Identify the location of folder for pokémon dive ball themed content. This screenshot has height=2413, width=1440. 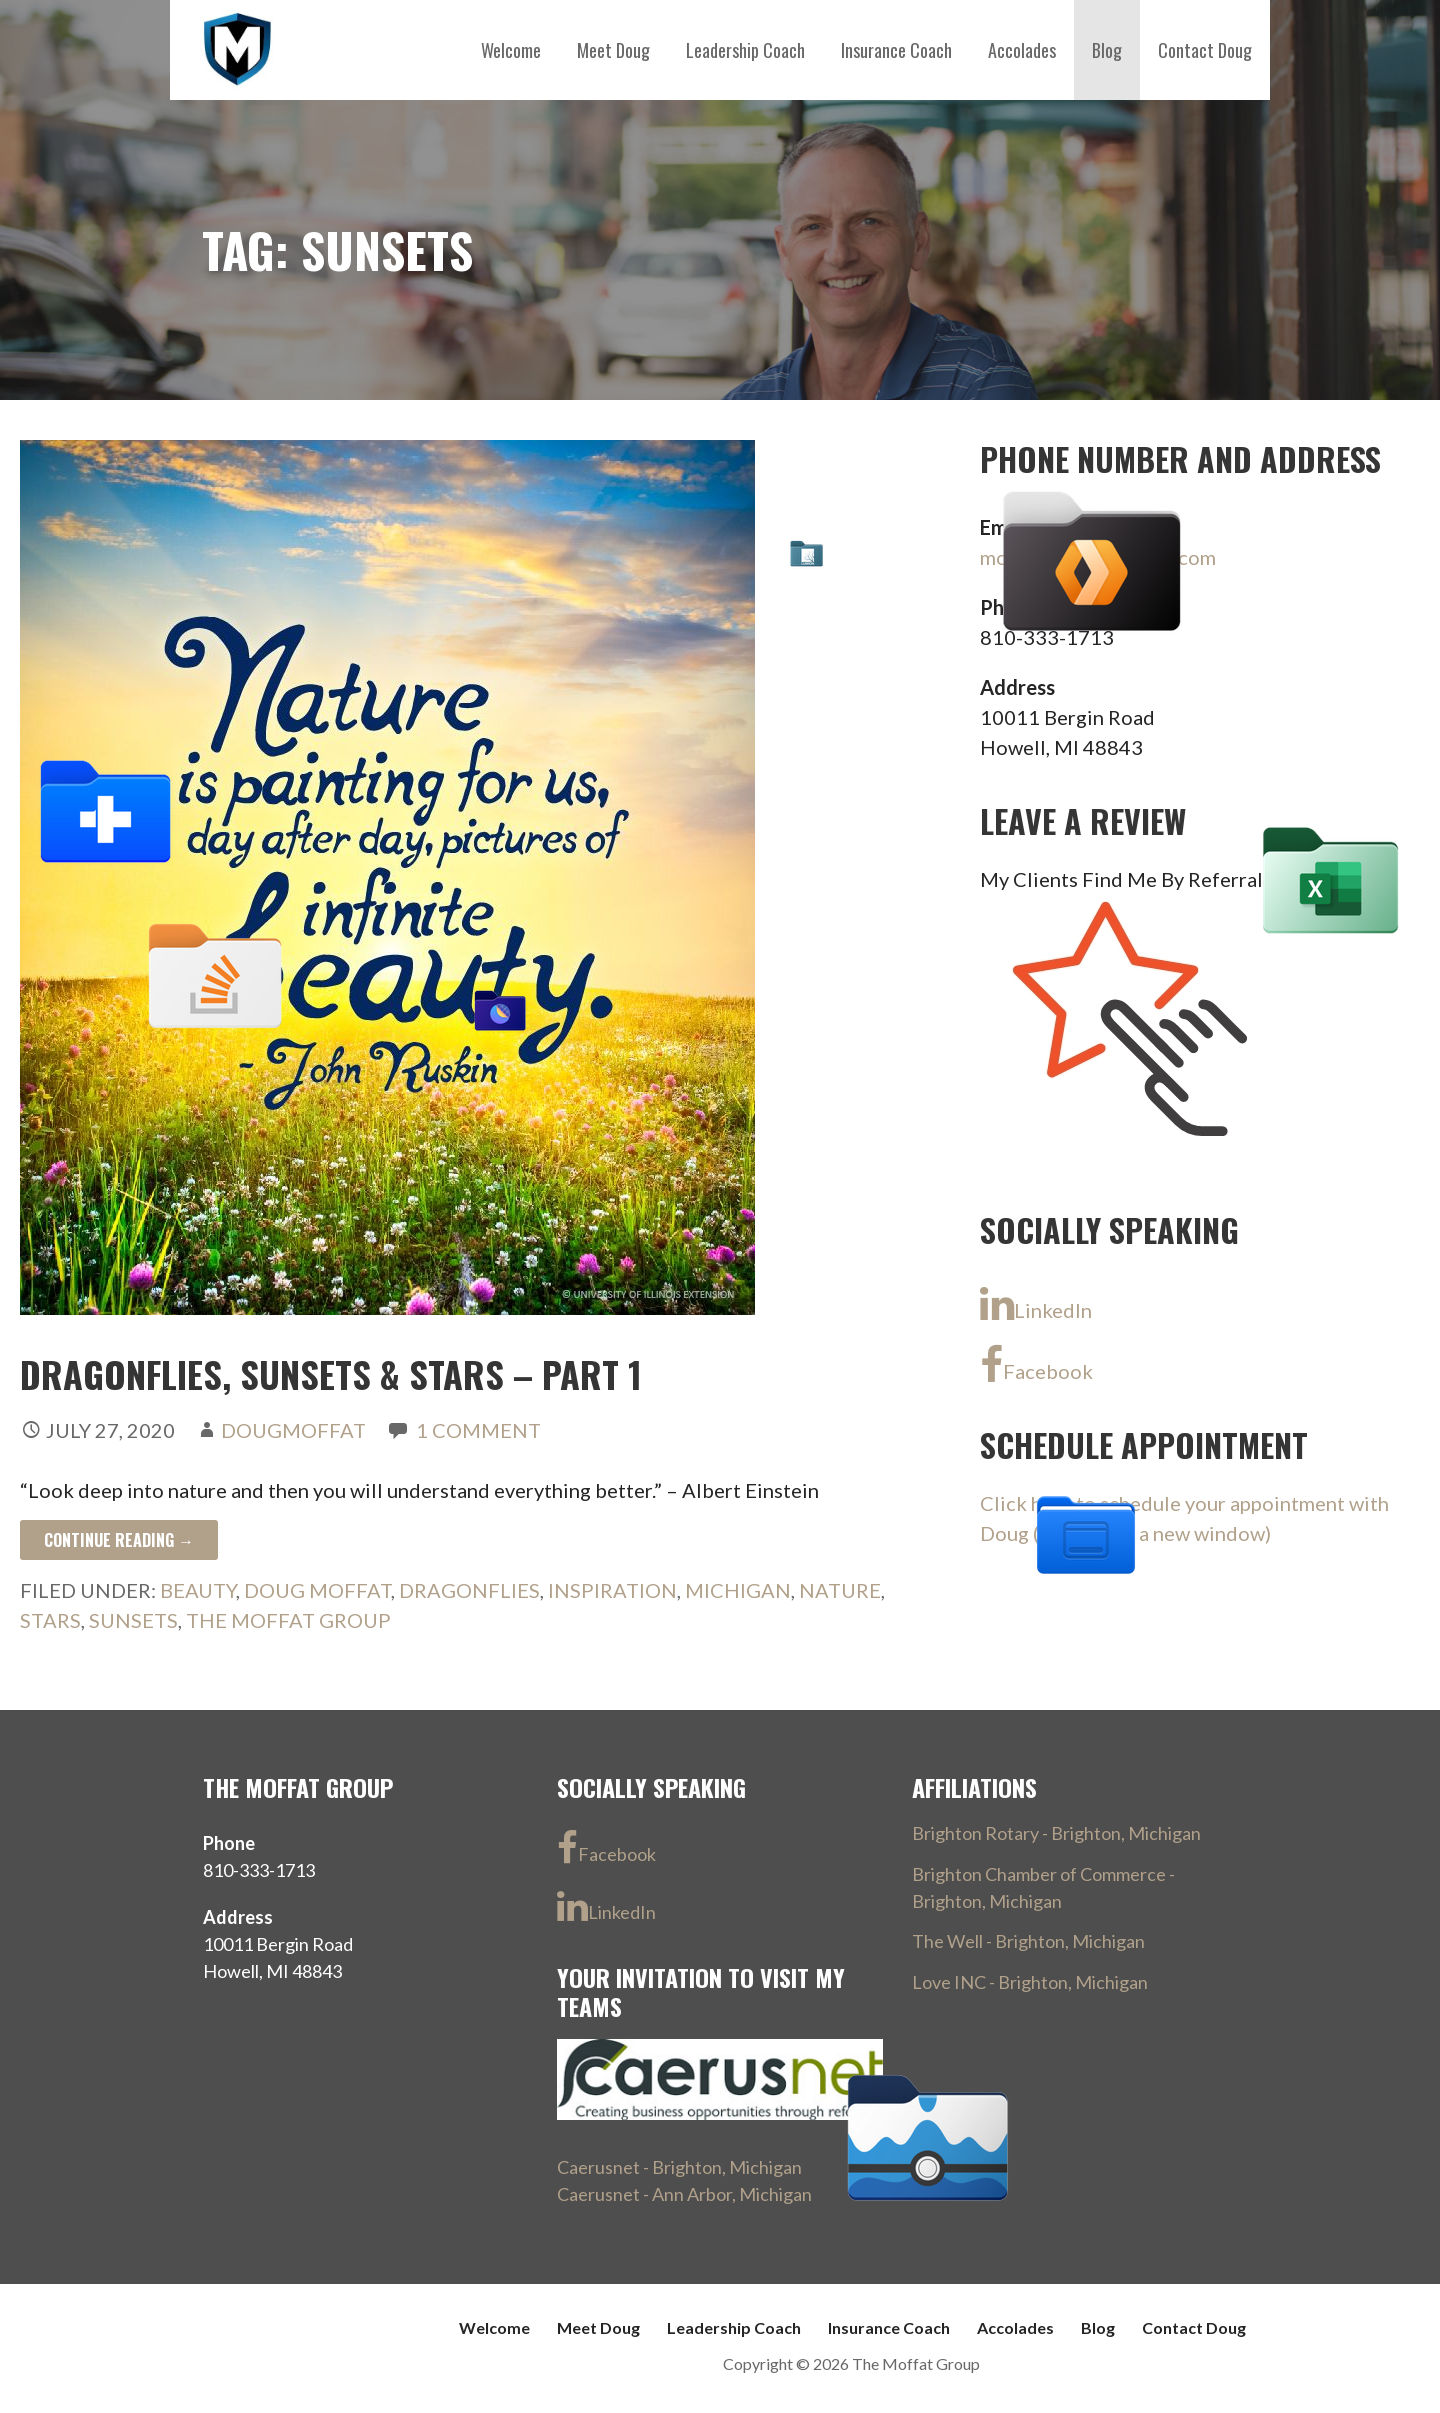
(927, 2142).